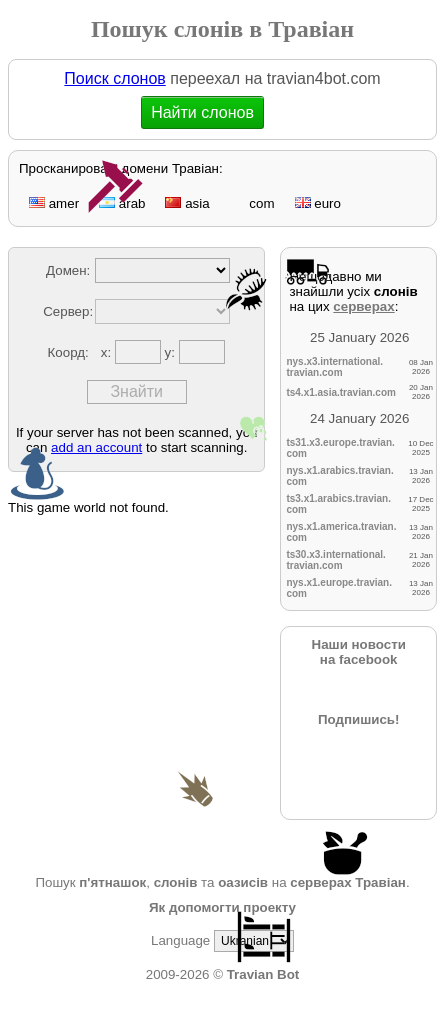 The width and height of the screenshot is (445, 1022). What do you see at coordinates (253, 427) in the screenshot?
I see `tap into health or life resources` at bounding box center [253, 427].